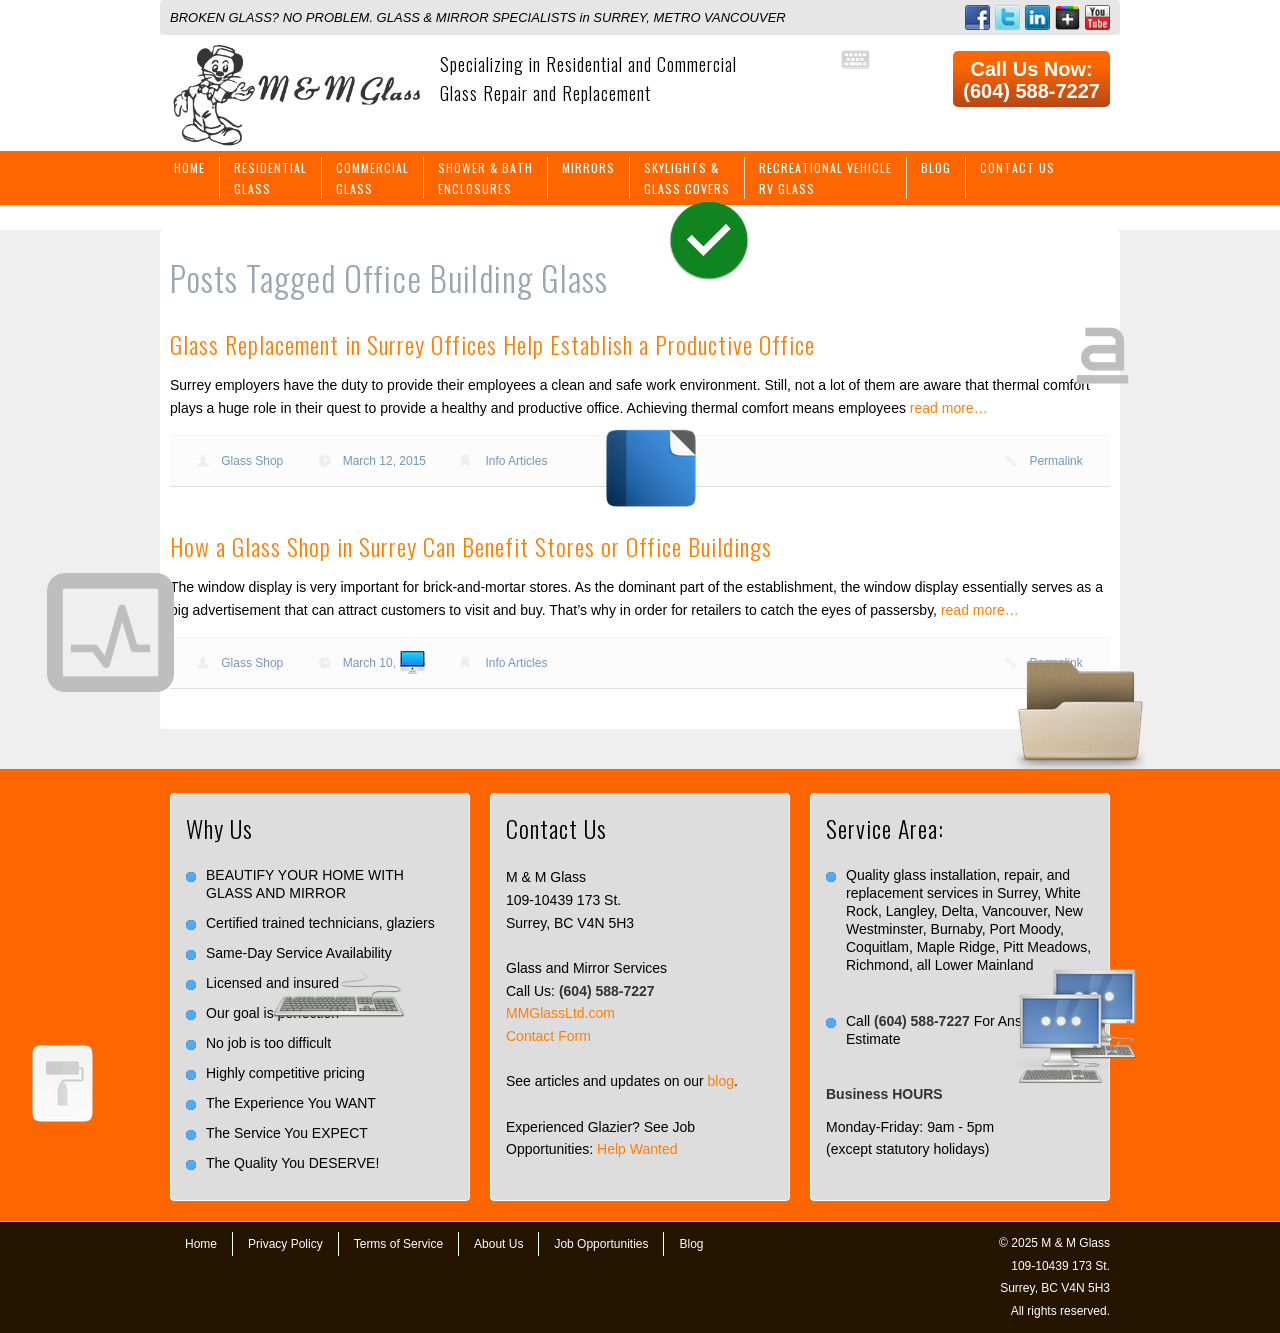 Image resolution: width=1280 pixels, height=1333 pixels. What do you see at coordinates (338, 992) in the screenshot?
I see `keyboard input device connected` at bounding box center [338, 992].